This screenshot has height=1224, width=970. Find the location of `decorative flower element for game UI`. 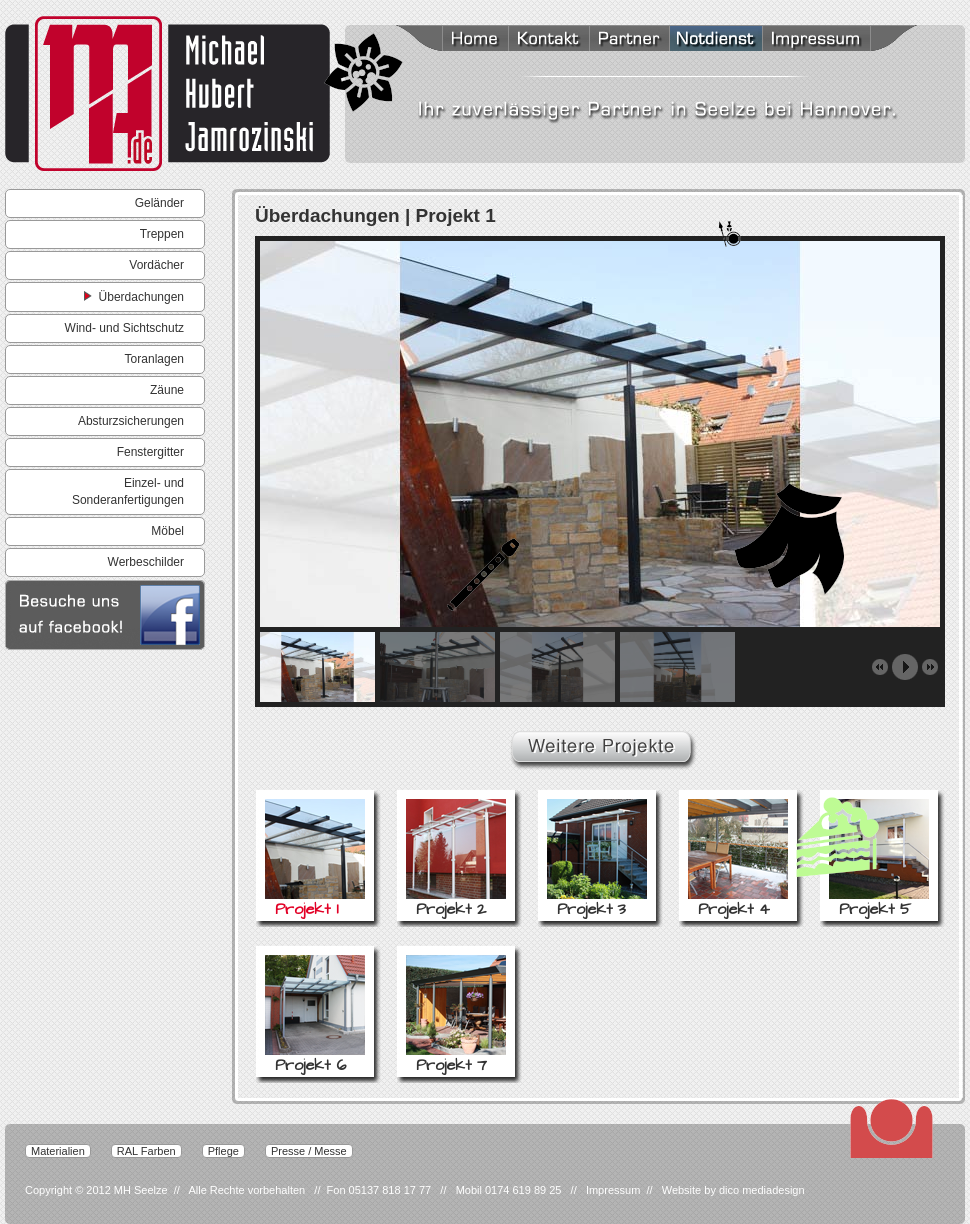

decorative flower element for game UI is located at coordinates (363, 72).